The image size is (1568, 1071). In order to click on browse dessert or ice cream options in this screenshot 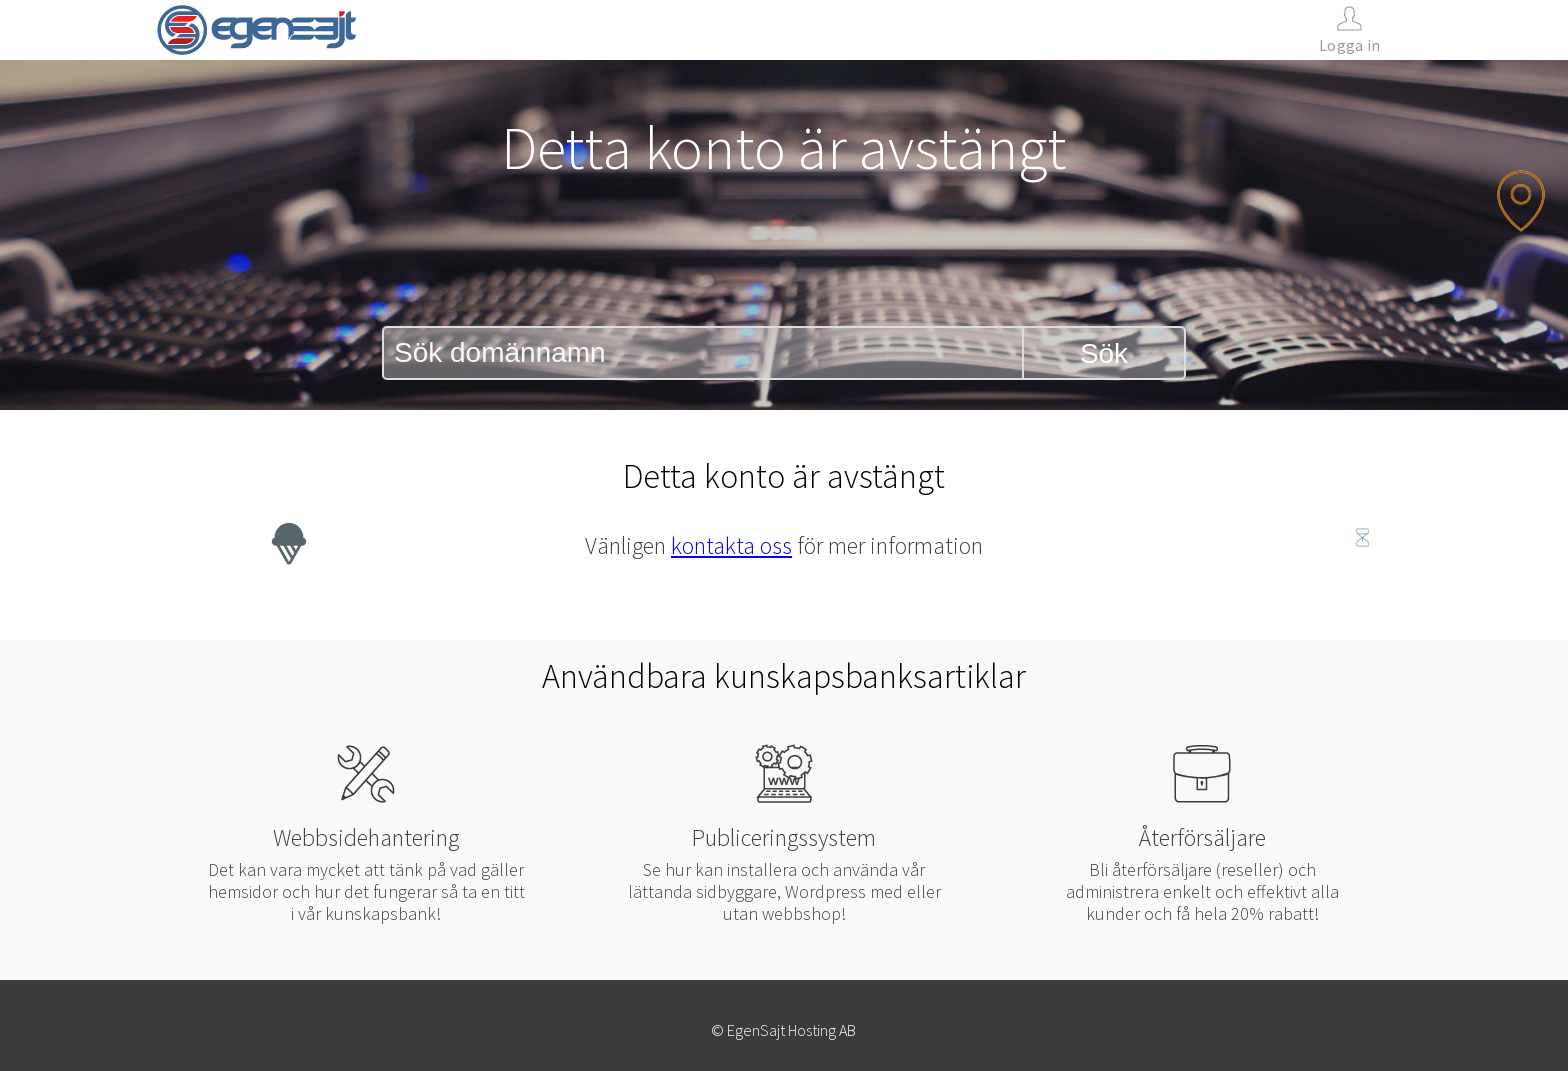, I will do `click(289, 543)`.